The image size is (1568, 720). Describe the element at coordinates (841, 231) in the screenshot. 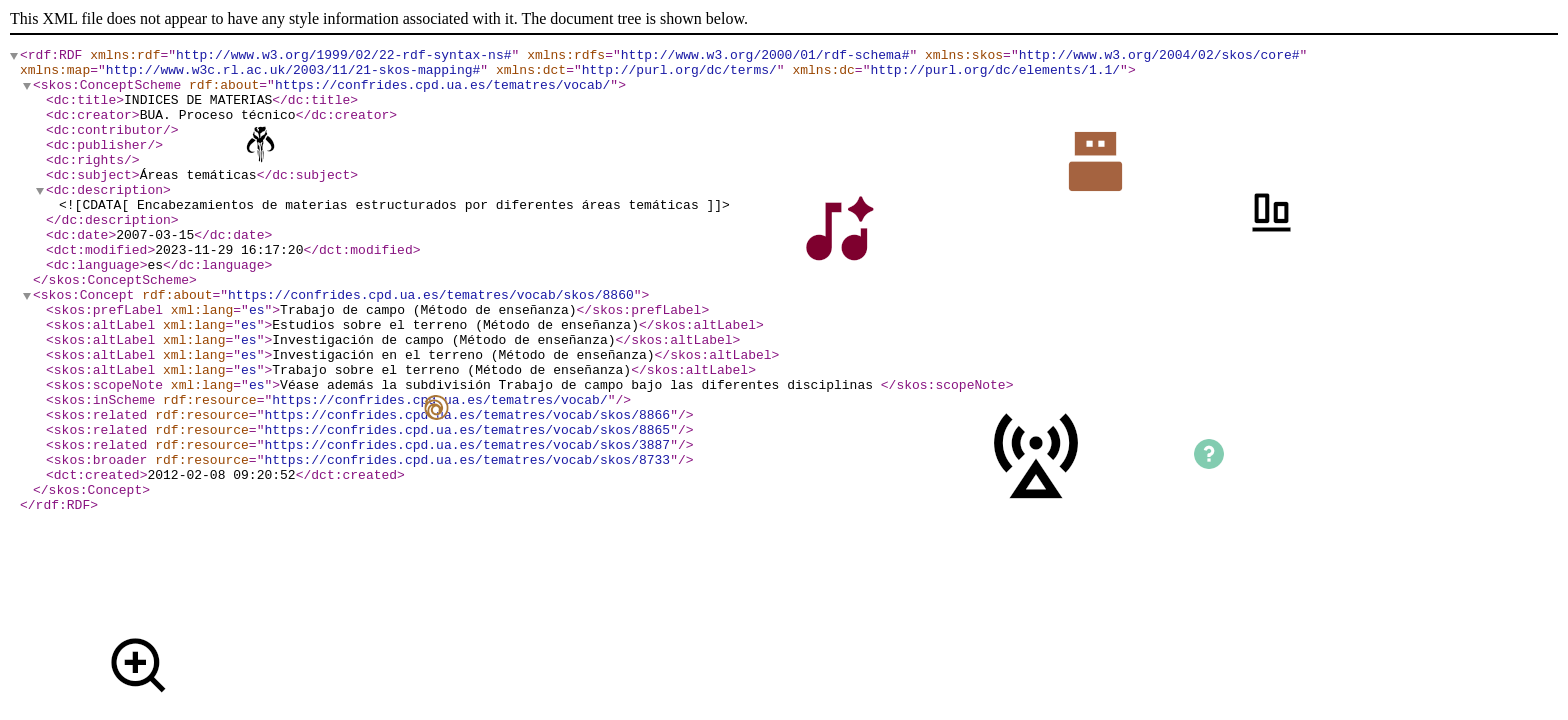

I see `access AI-powered music features` at that location.